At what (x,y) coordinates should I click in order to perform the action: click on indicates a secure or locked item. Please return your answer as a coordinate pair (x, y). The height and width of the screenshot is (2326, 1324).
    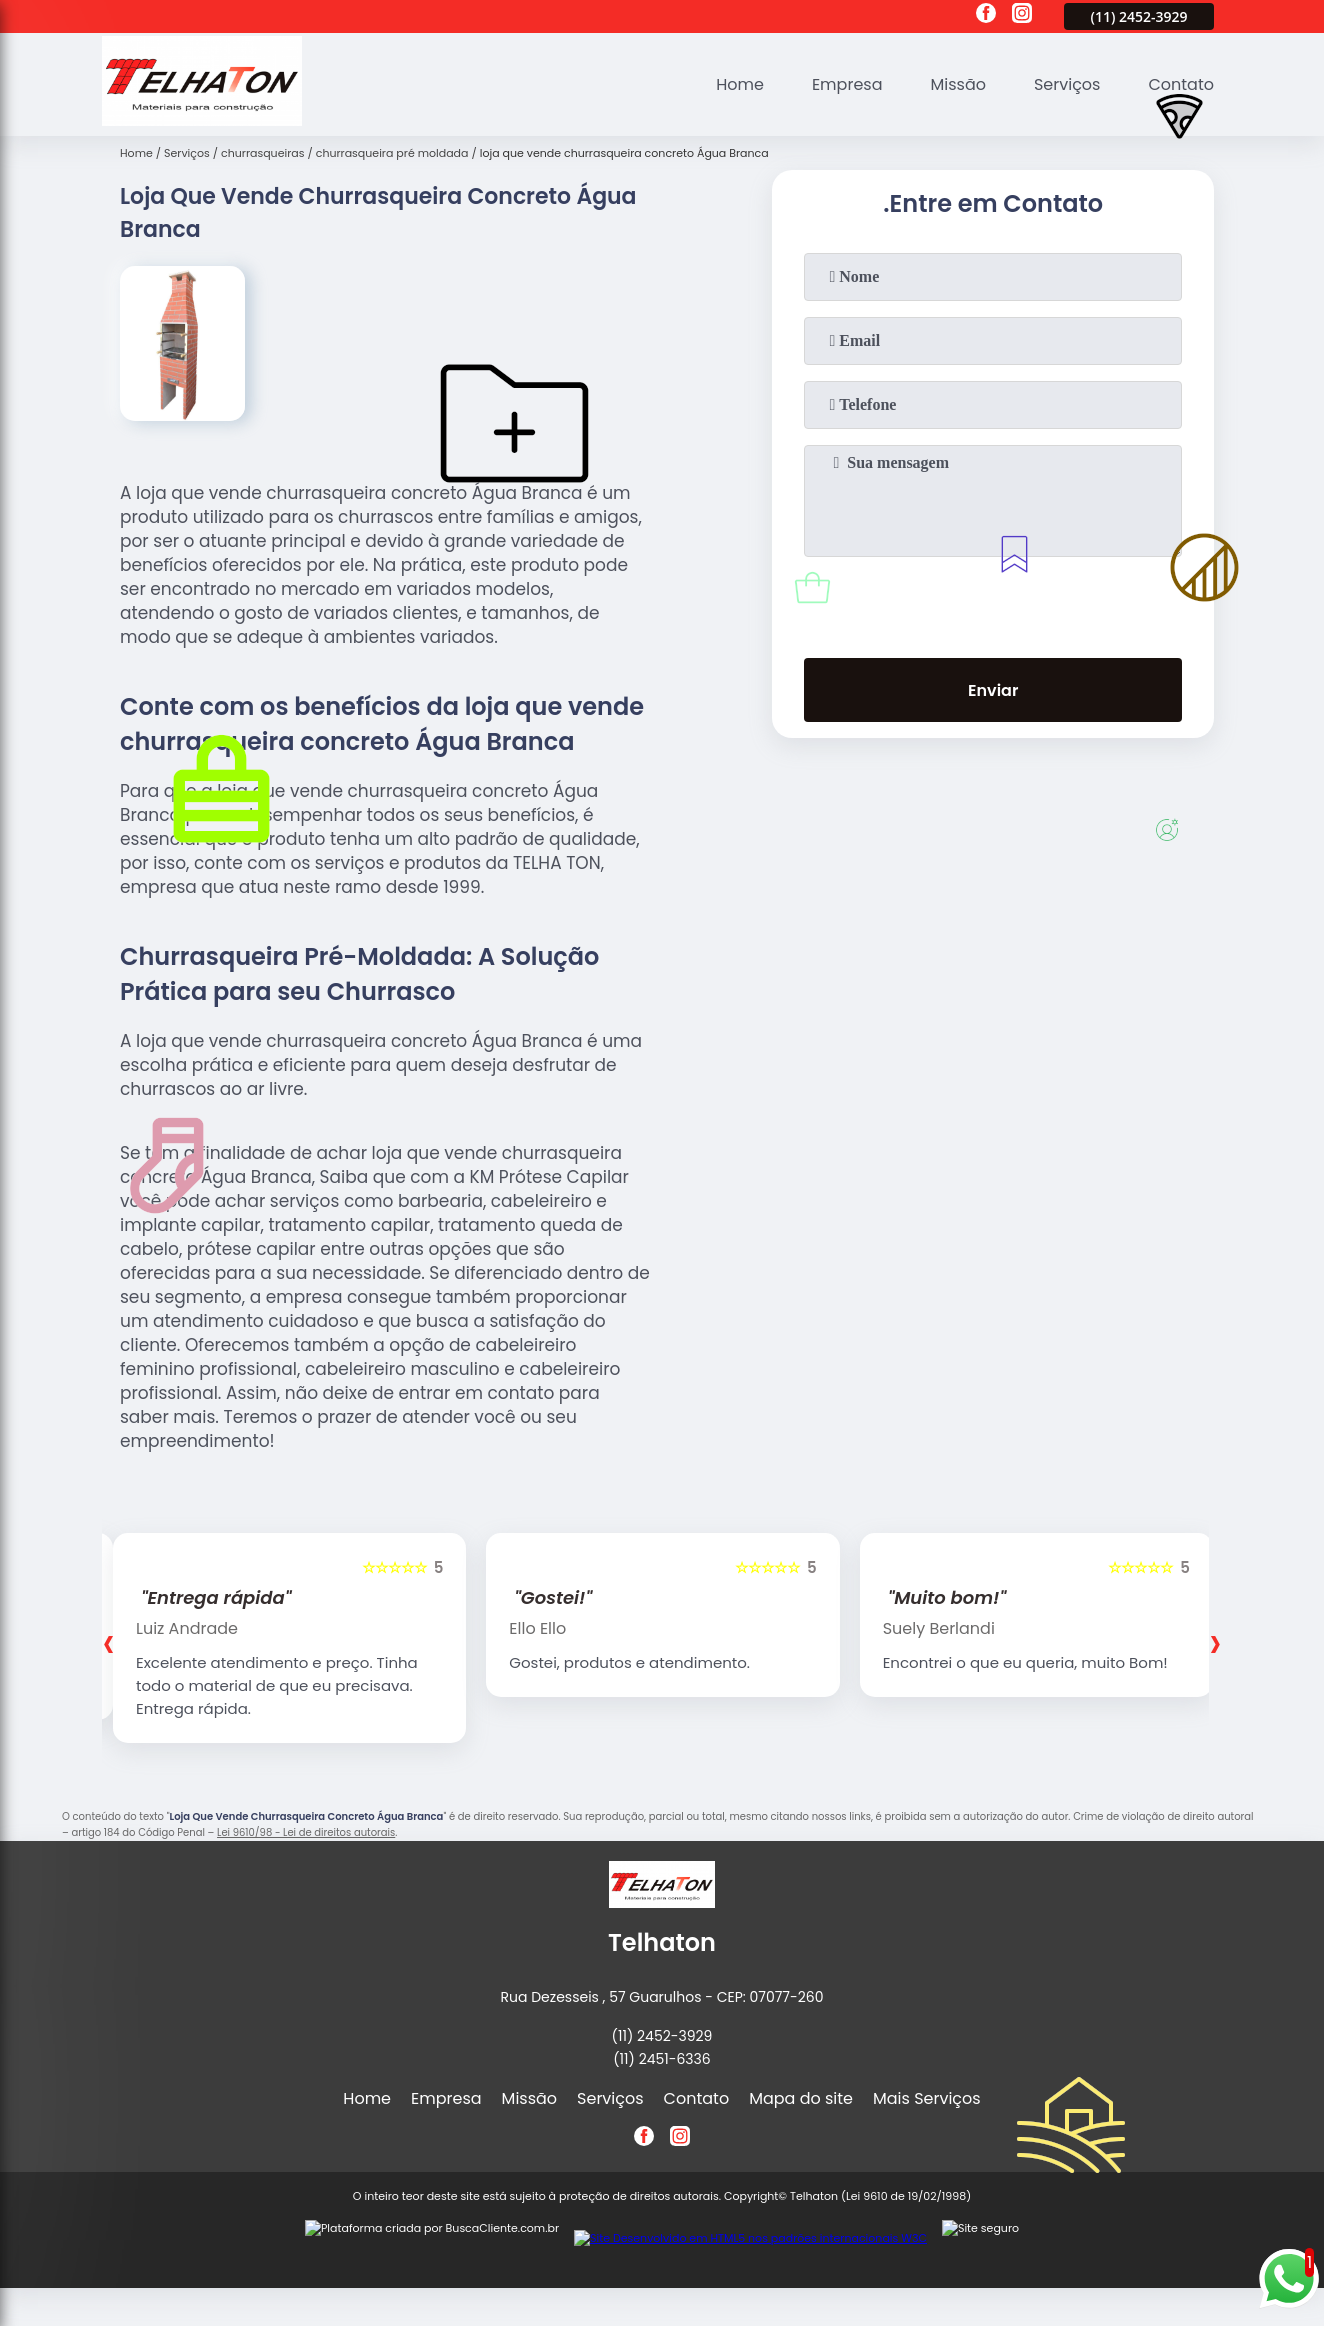
    Looking at the image, I should click on (221, 794).